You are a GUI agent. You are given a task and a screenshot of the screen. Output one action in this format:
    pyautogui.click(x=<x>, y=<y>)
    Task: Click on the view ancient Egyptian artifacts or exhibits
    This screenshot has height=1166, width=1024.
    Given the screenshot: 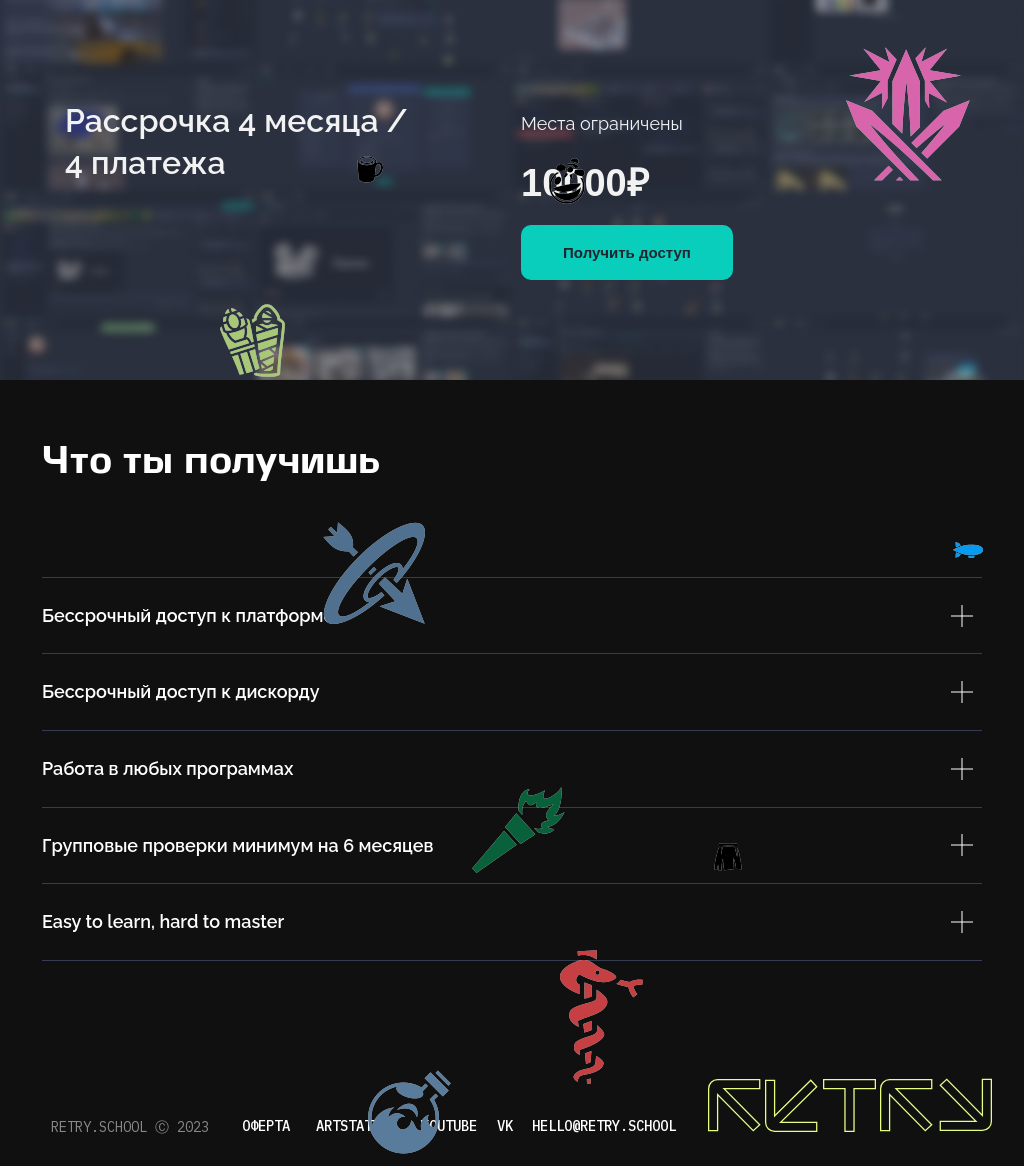 What is the action you would take?
    pyautogui.click(x=252, y=340)
    